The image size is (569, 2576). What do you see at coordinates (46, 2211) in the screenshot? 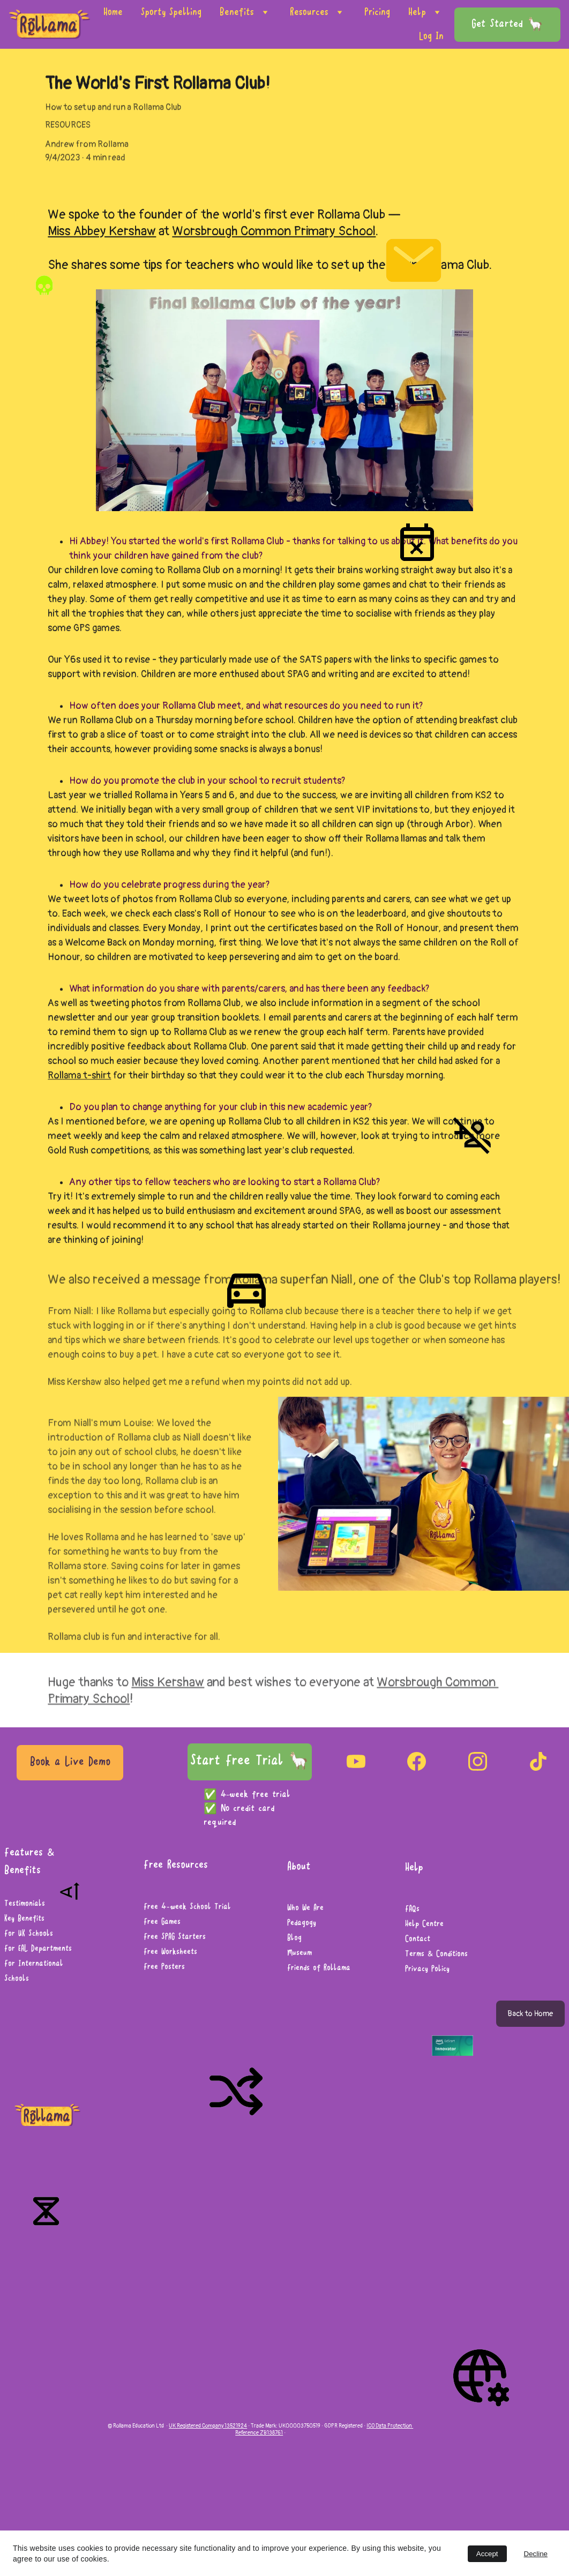
I see `indicates a task or process is in progress` at bounding box center [46, 2211].